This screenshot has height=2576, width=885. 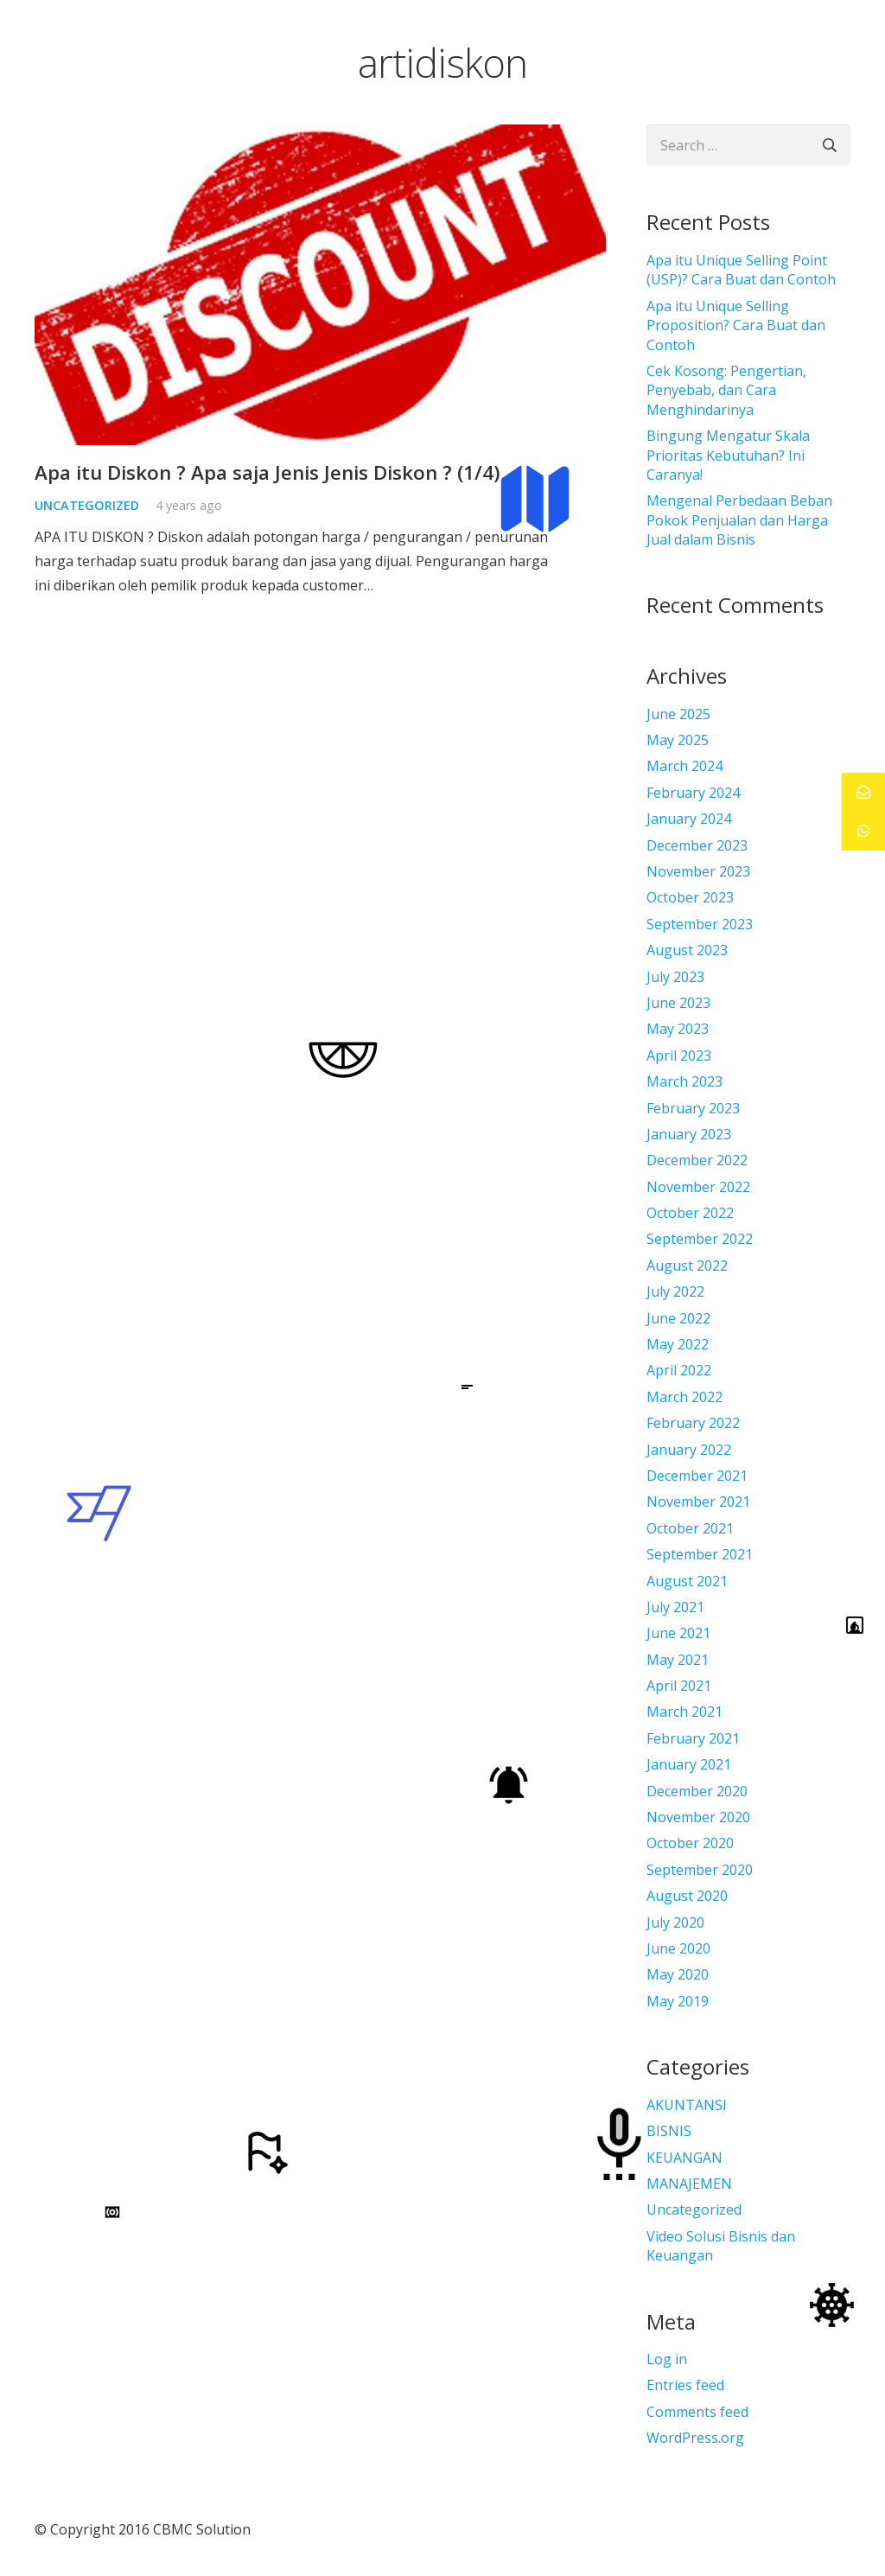 I want to click on enable surround sound audio output, so click(x=112, y=2212).